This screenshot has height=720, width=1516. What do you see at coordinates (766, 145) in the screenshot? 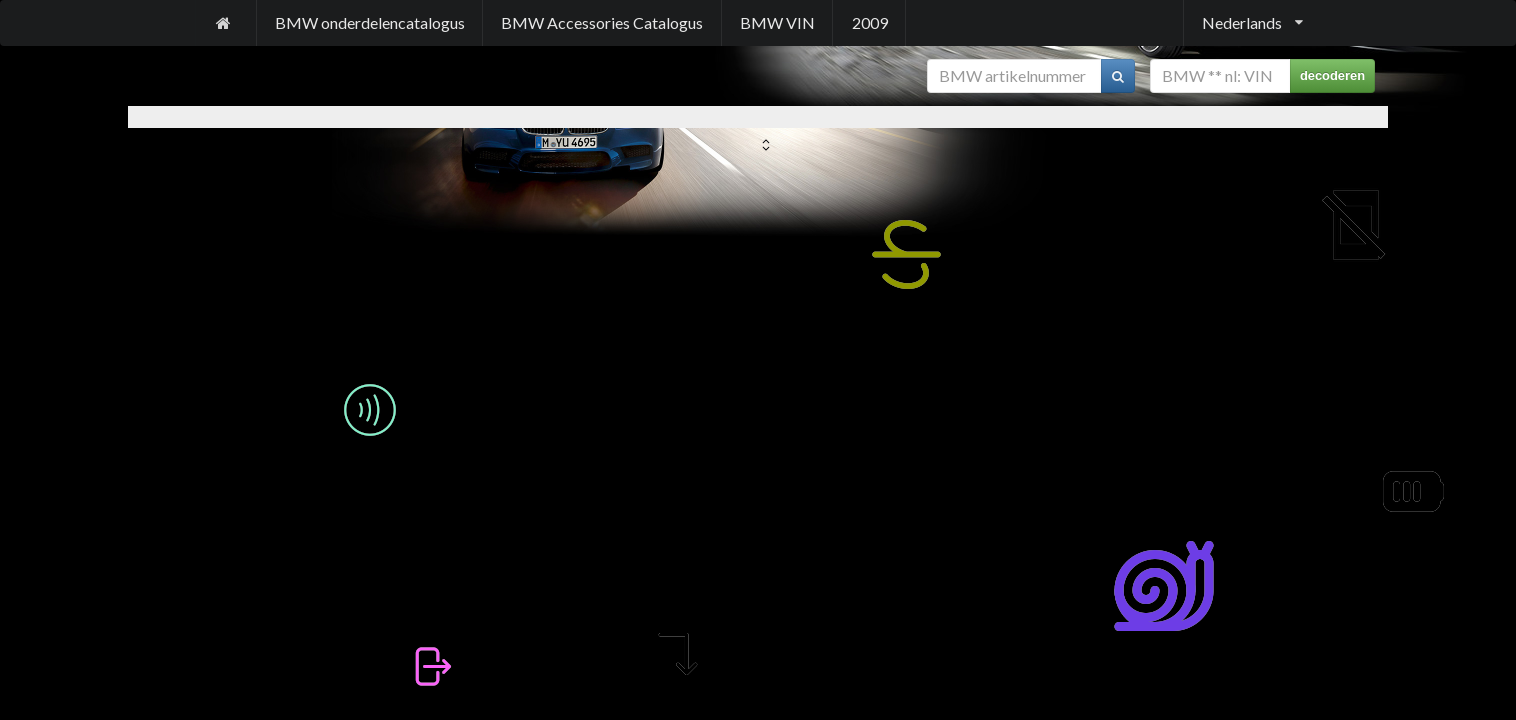
I see `expand or collapse a dropdown menu` at bounding box center [766, 145].